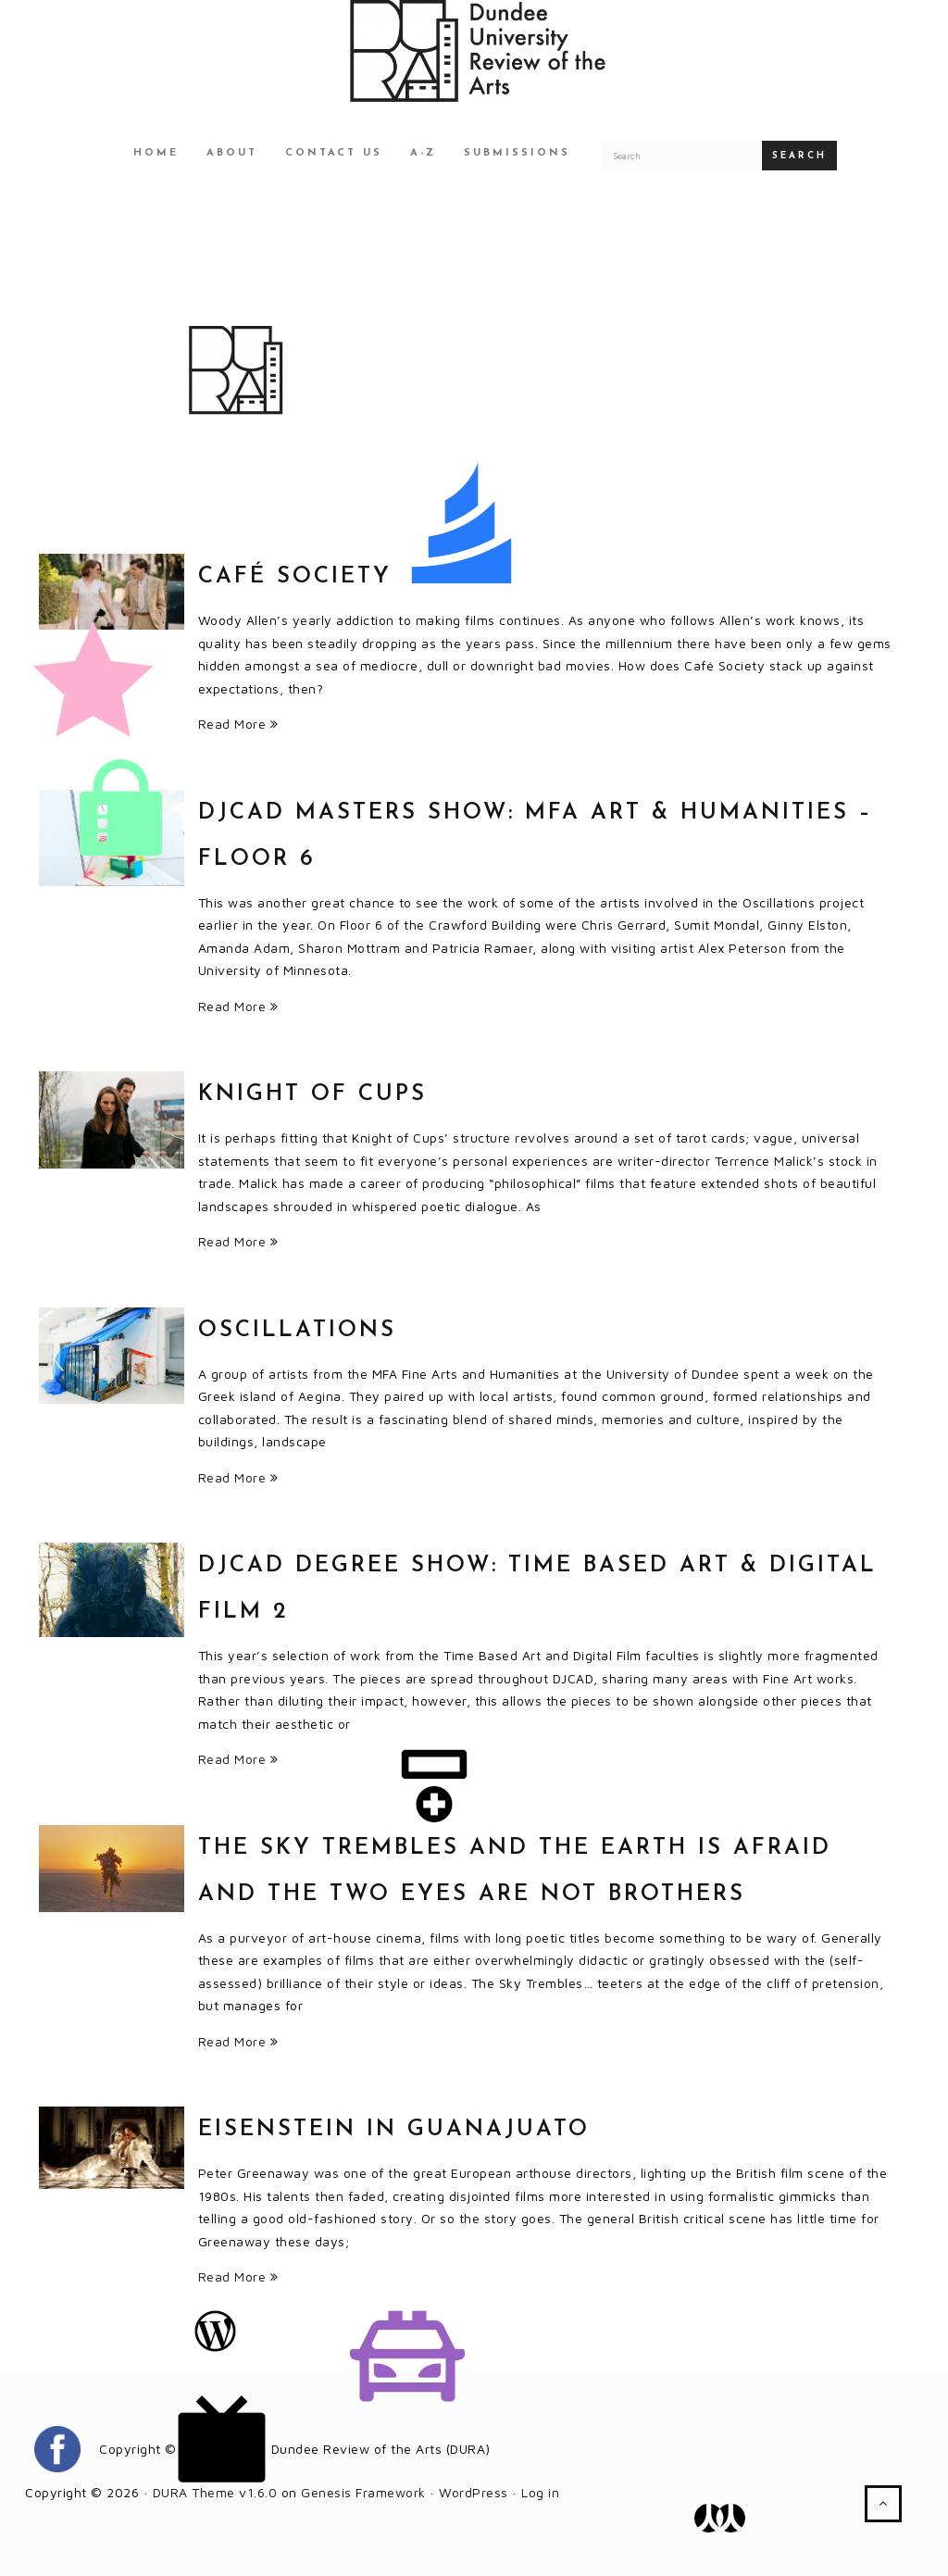  I want to click on insert a new row below the current selection, so click(434, 1782).